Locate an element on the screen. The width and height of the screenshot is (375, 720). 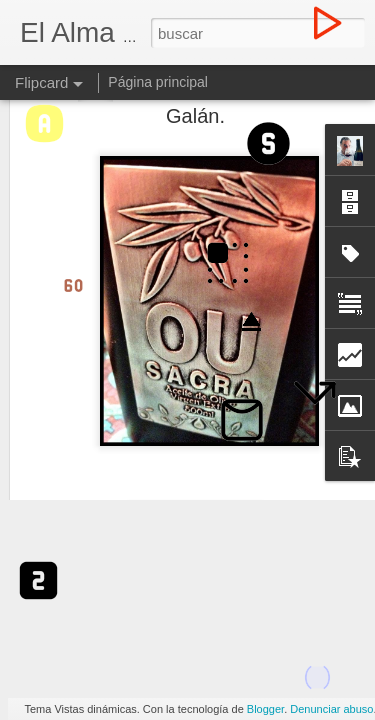
align content to top-left corner is located at coordinates (228, 263).